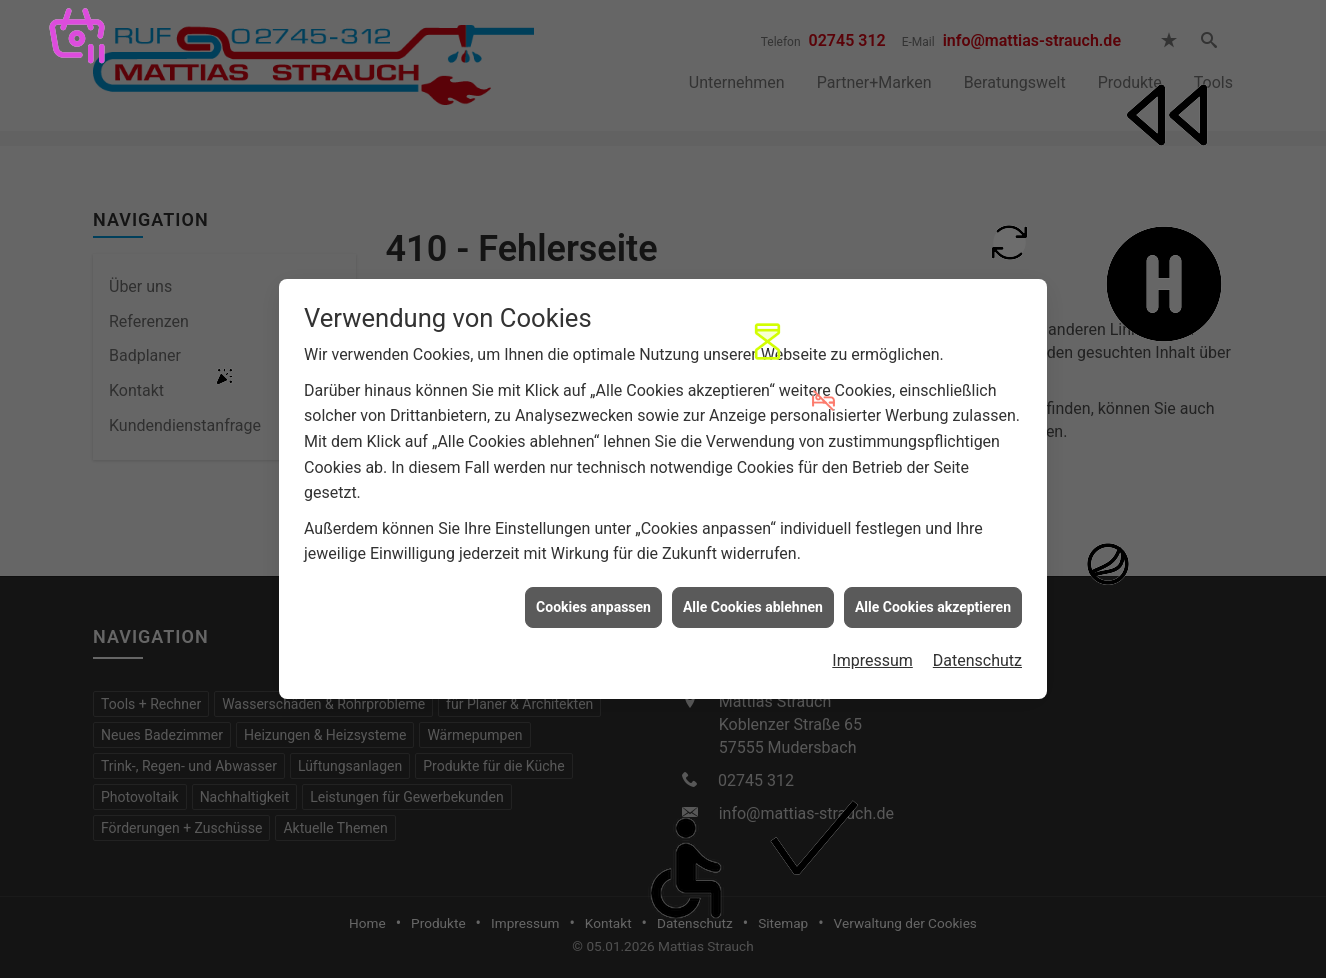  Describe the element at coordinates (686, 868) in the screenshot. I see `indicates wheelchair accessibility` at that location.